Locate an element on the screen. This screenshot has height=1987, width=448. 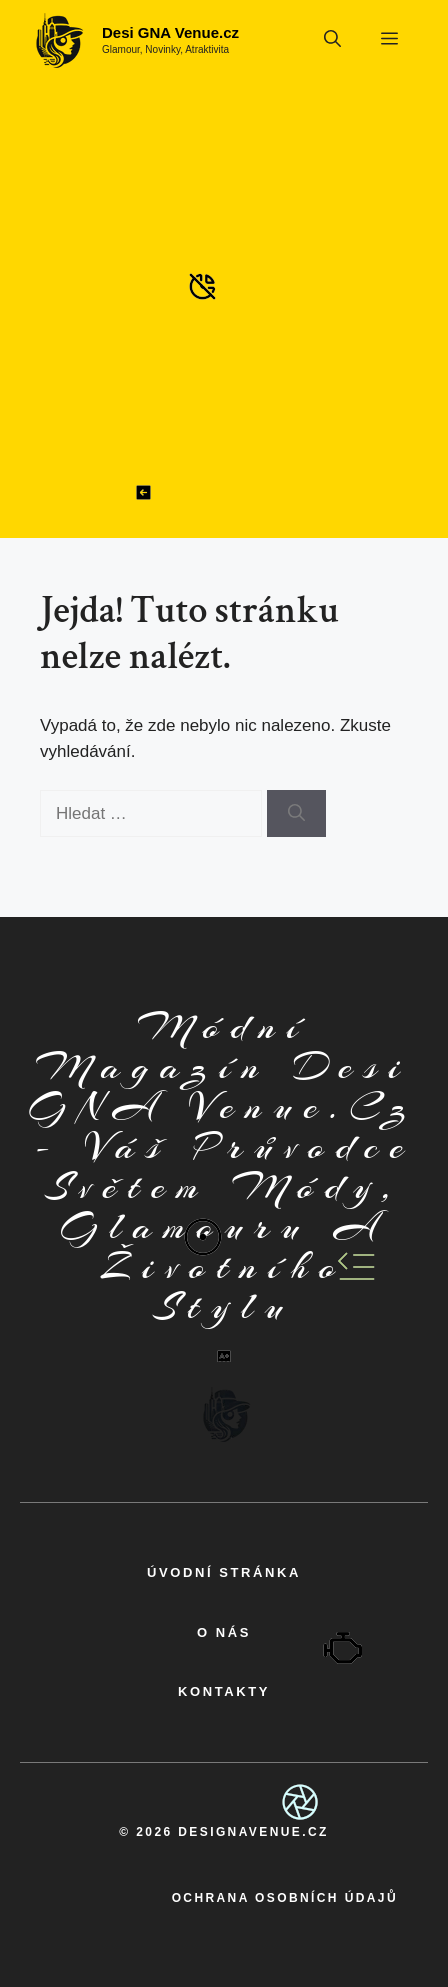
check engine or vehicle diagnostics is located at coordinates (342, 1648).